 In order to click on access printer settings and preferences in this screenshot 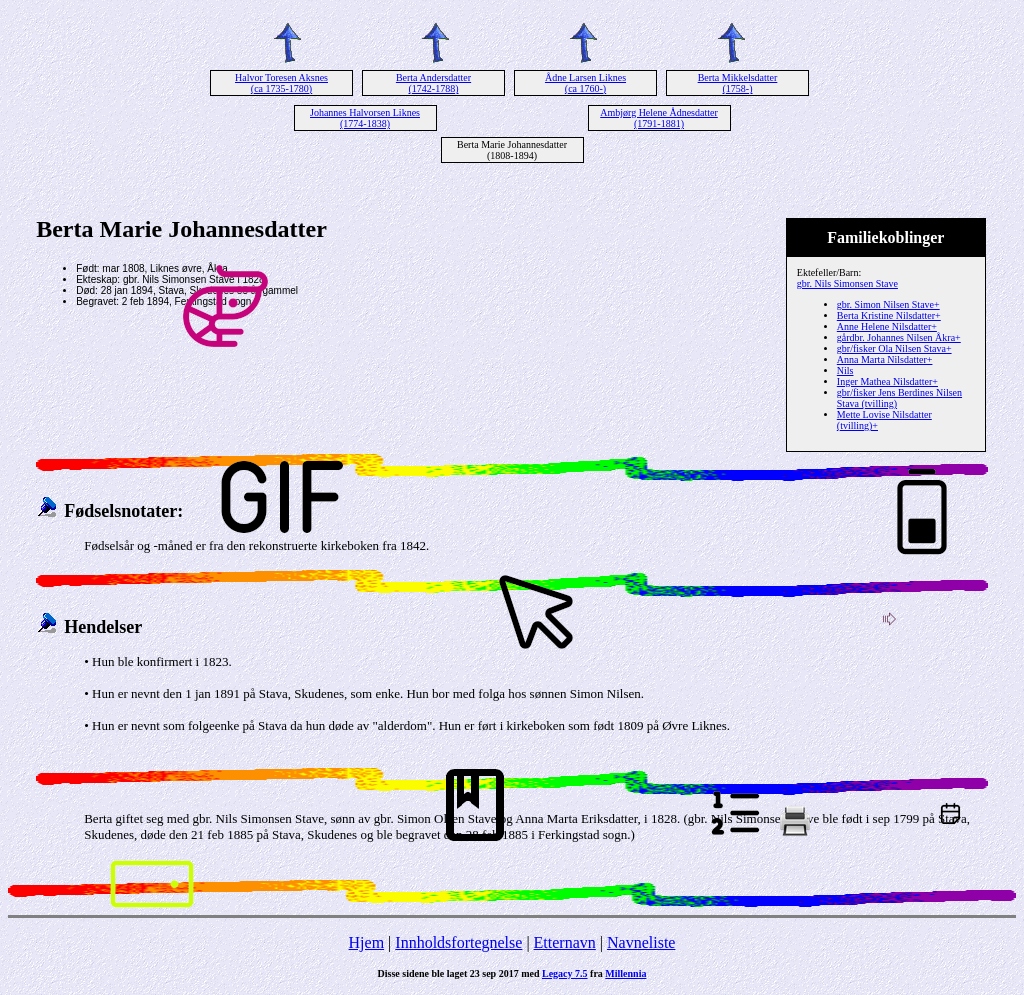, I will do `click(795, 821)`.